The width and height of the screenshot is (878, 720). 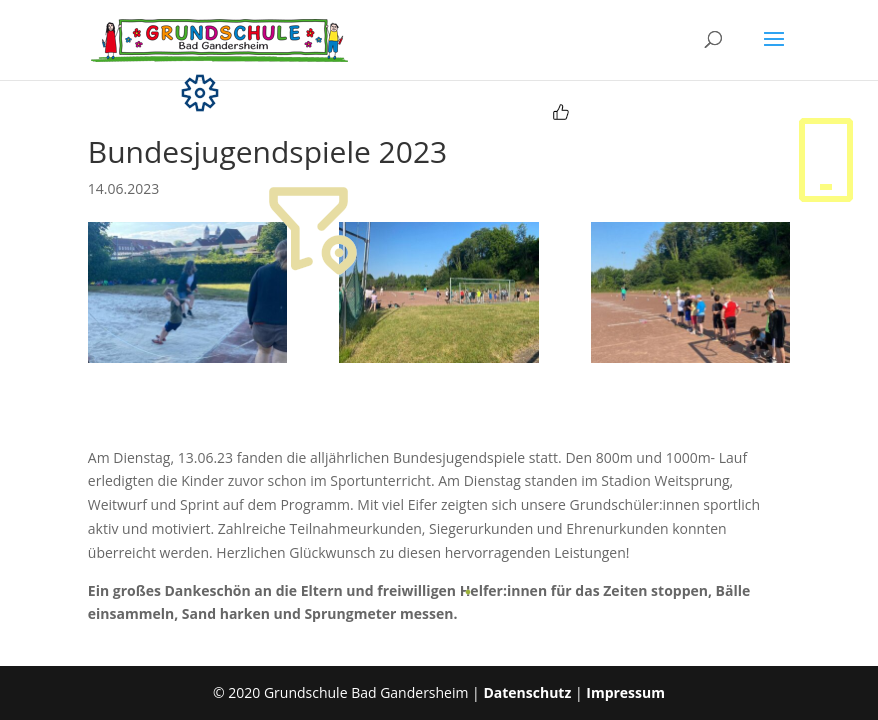 What do you see at coordinates (308, 226) in the screenshot?
I see `pin or save current filter settings` at bounding box center [308, 226].